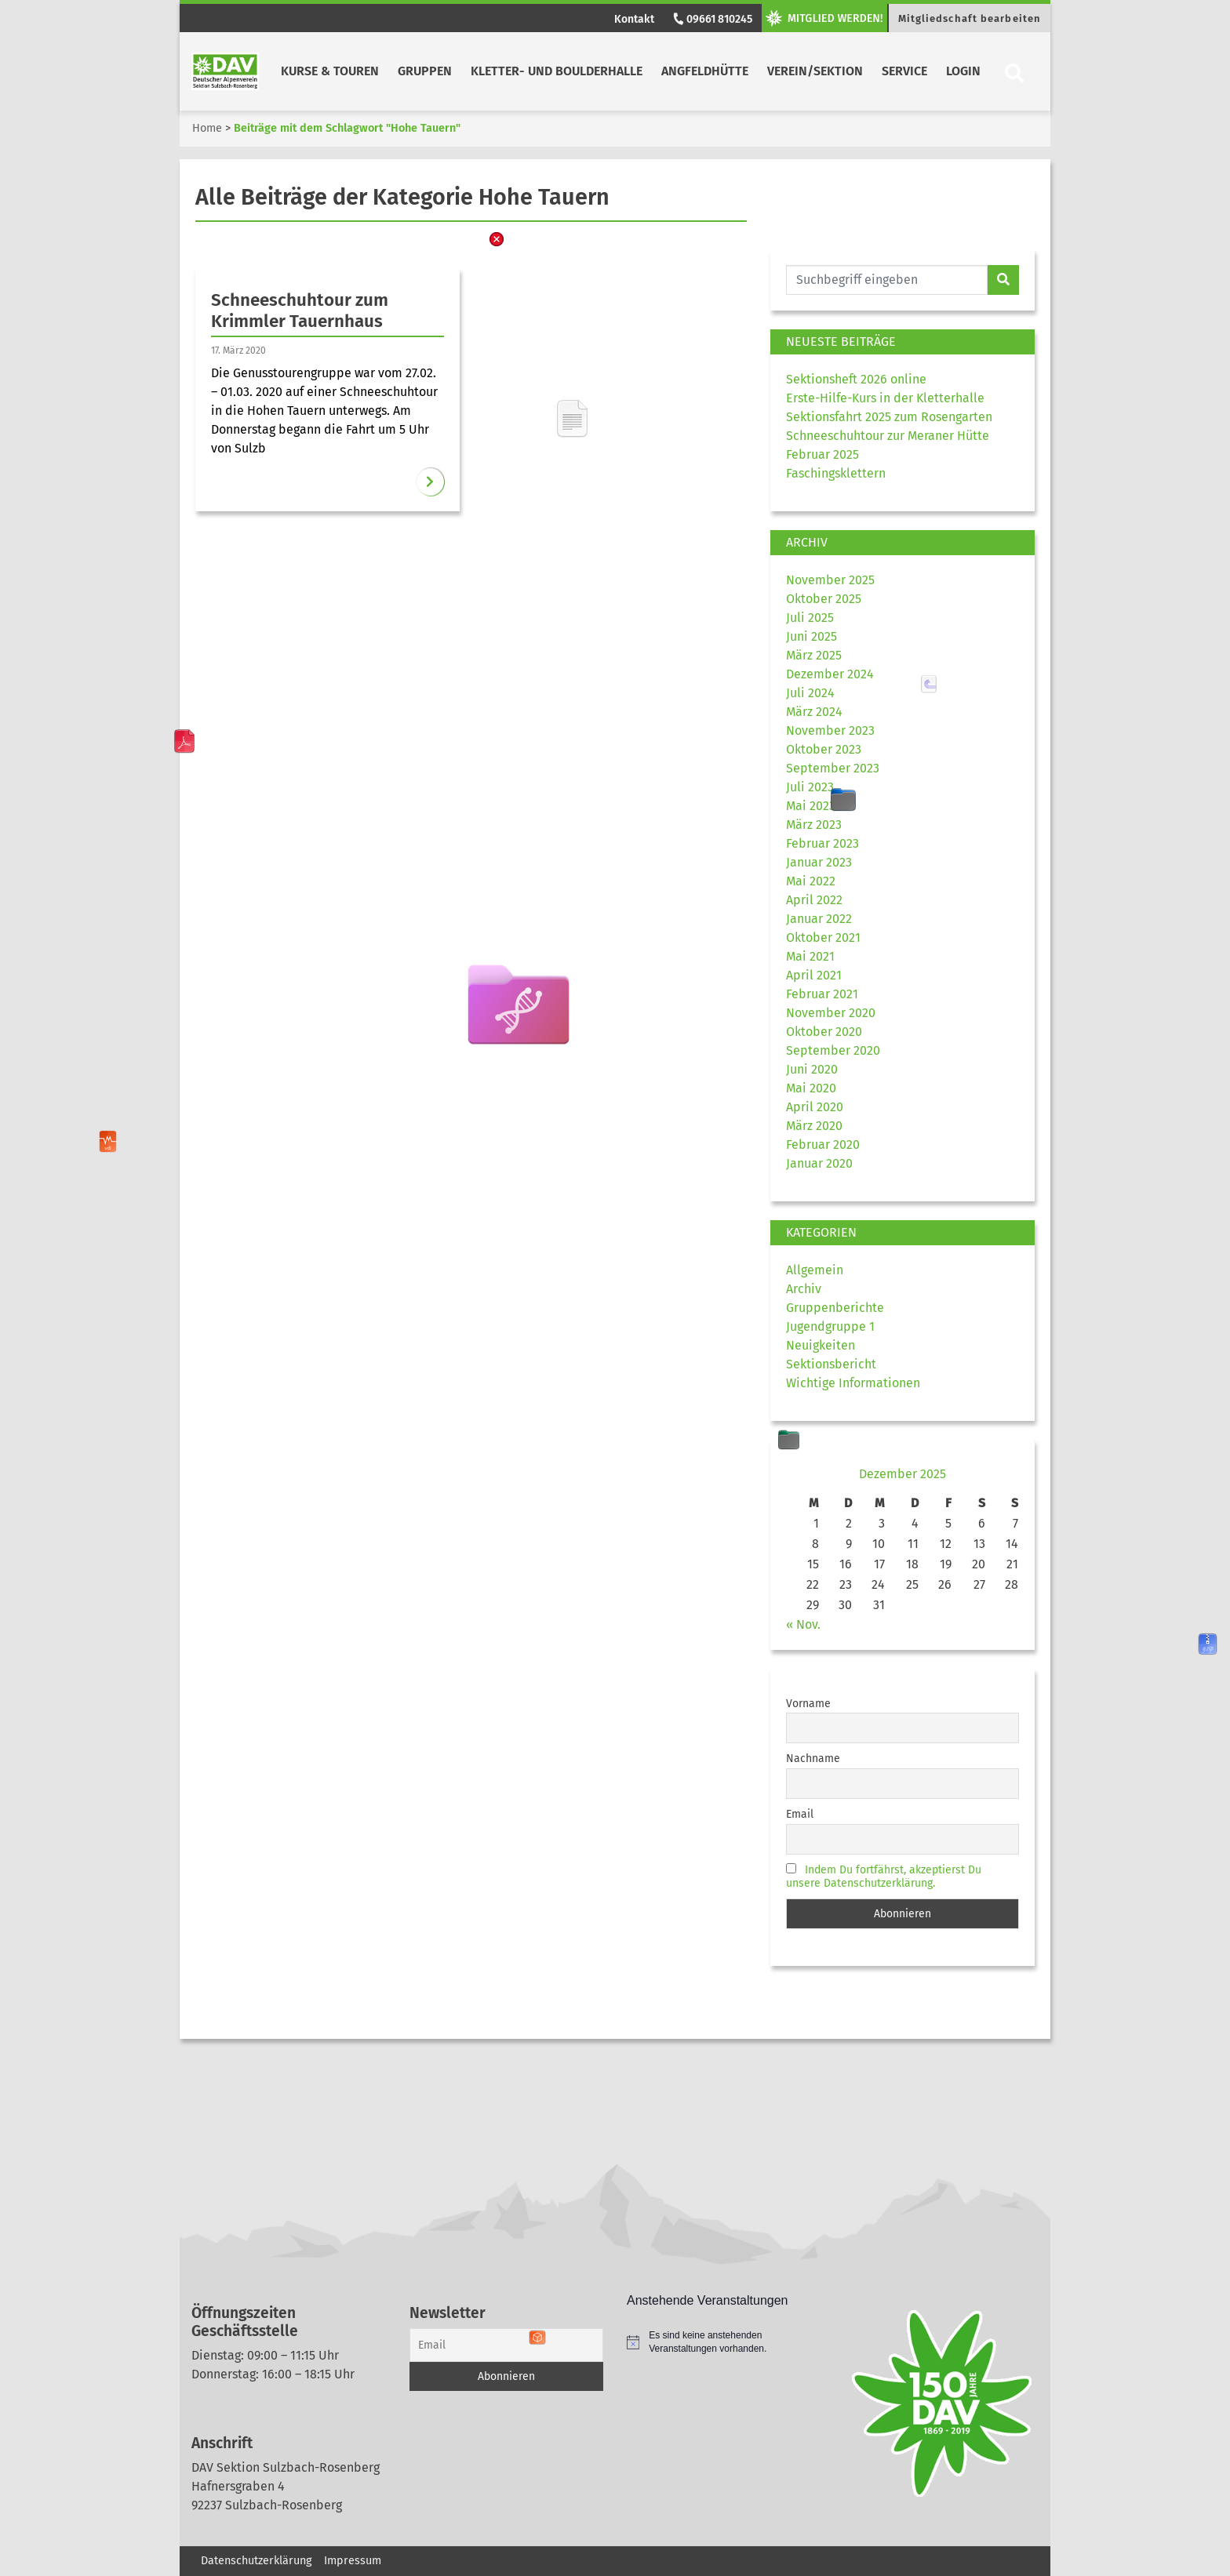 The image size is (1230, 2576). Describe the element at coordinates (843, 799) in the screenshot. I see `open folder to view contents` at that location.